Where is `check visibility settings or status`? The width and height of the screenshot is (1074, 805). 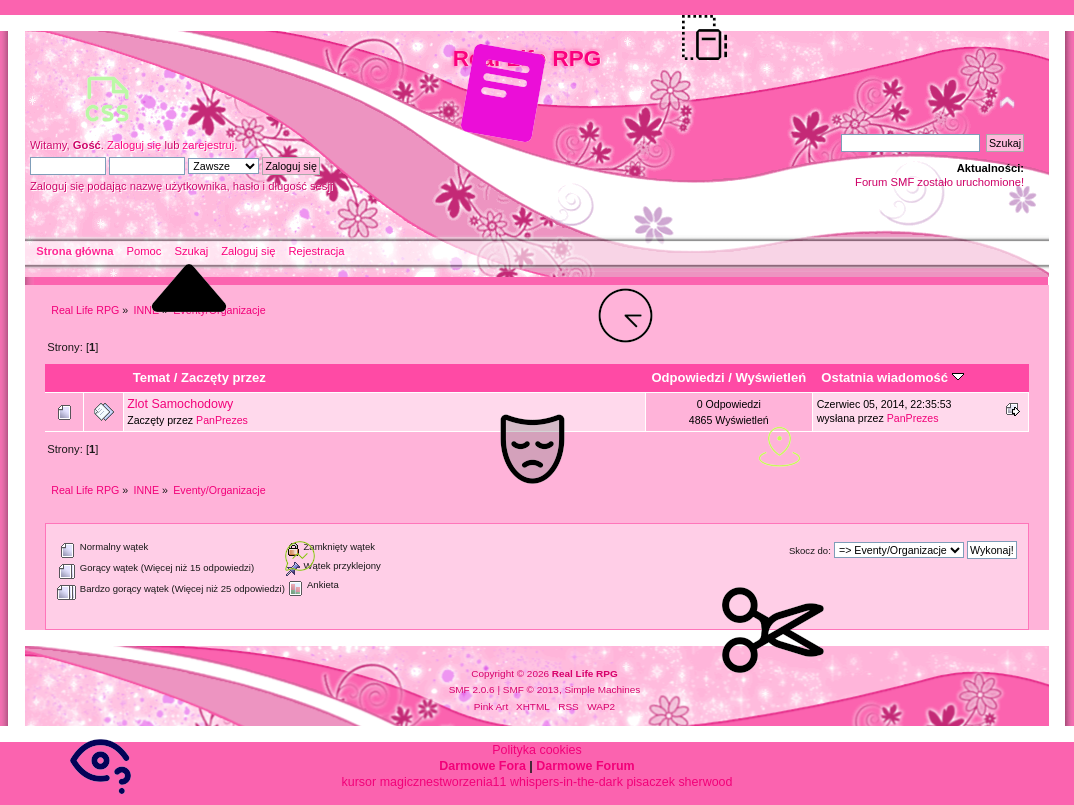 check visibility settings or status is located at coordinates (100, 760).